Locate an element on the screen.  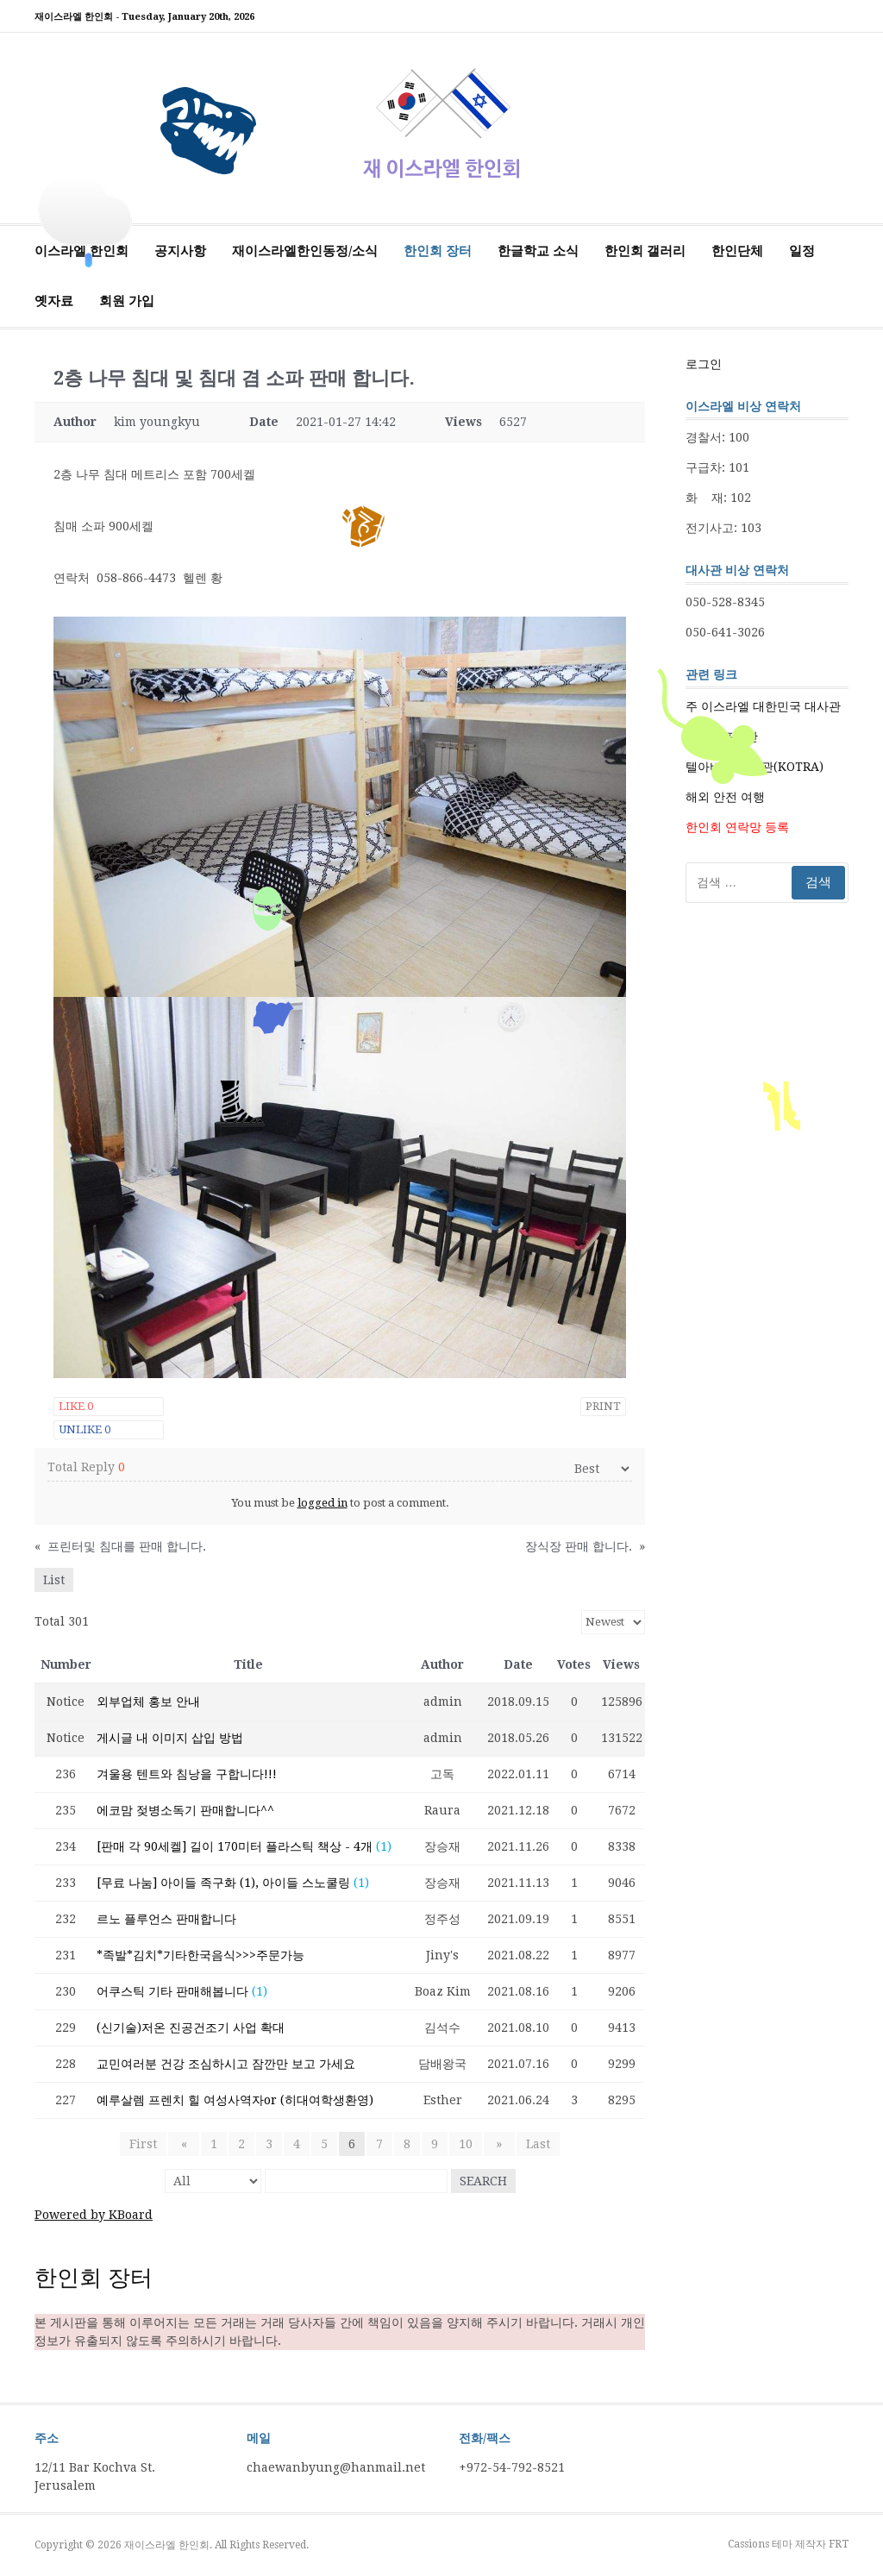
browse sandals or summer footwear is located at coordinates (241, 1103).